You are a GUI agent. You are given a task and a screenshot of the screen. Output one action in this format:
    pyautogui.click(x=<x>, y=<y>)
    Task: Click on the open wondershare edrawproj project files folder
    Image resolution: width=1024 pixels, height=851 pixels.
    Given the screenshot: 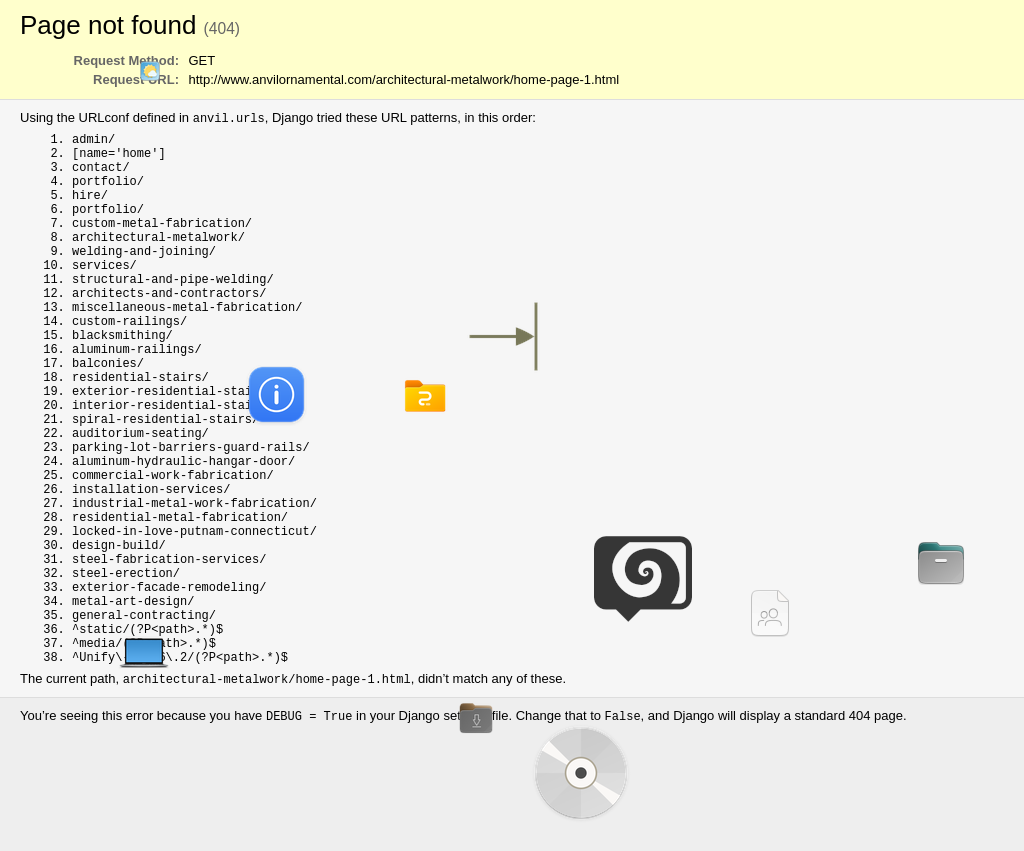 What is the action you would take?
    pyautogui.click(x=425, y=397)
    